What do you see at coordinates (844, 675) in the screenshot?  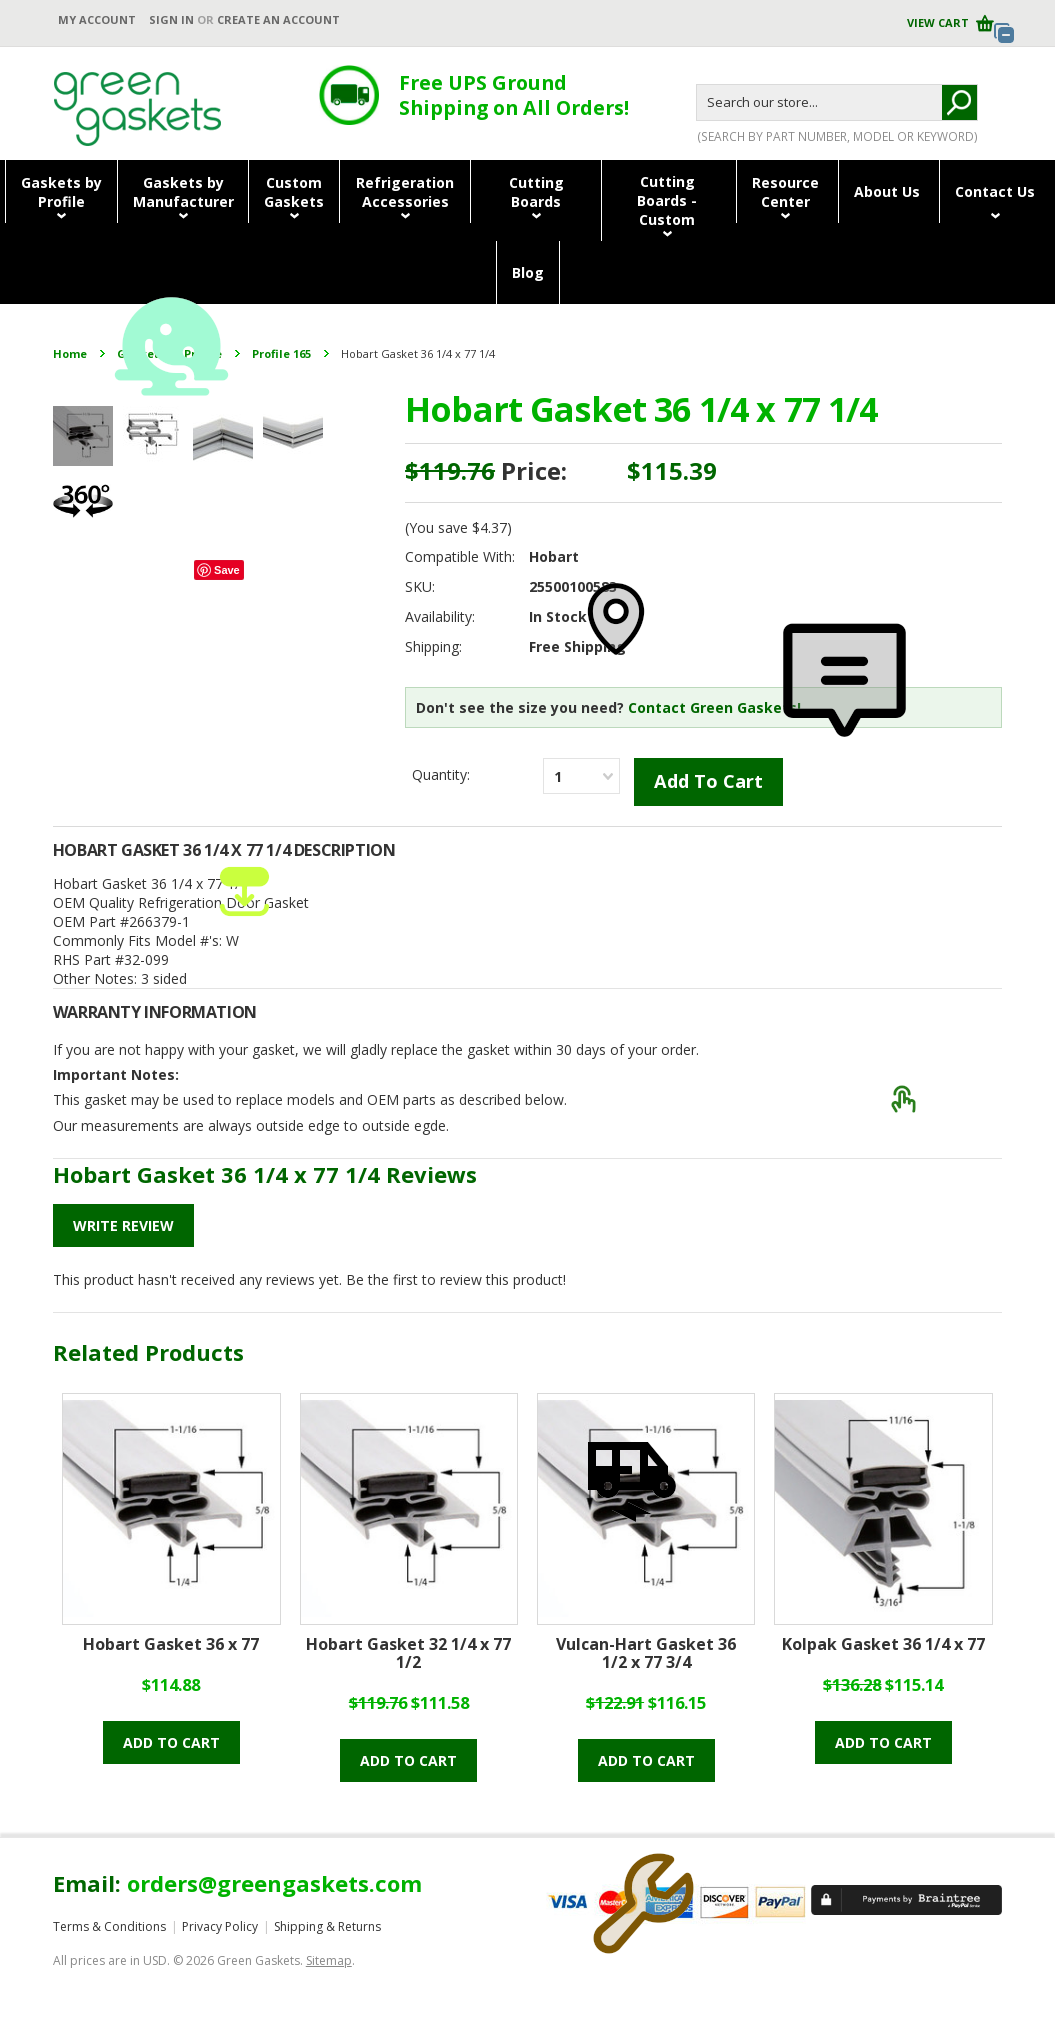 I see `open chat or messaging` at bounding box center [844, 675].